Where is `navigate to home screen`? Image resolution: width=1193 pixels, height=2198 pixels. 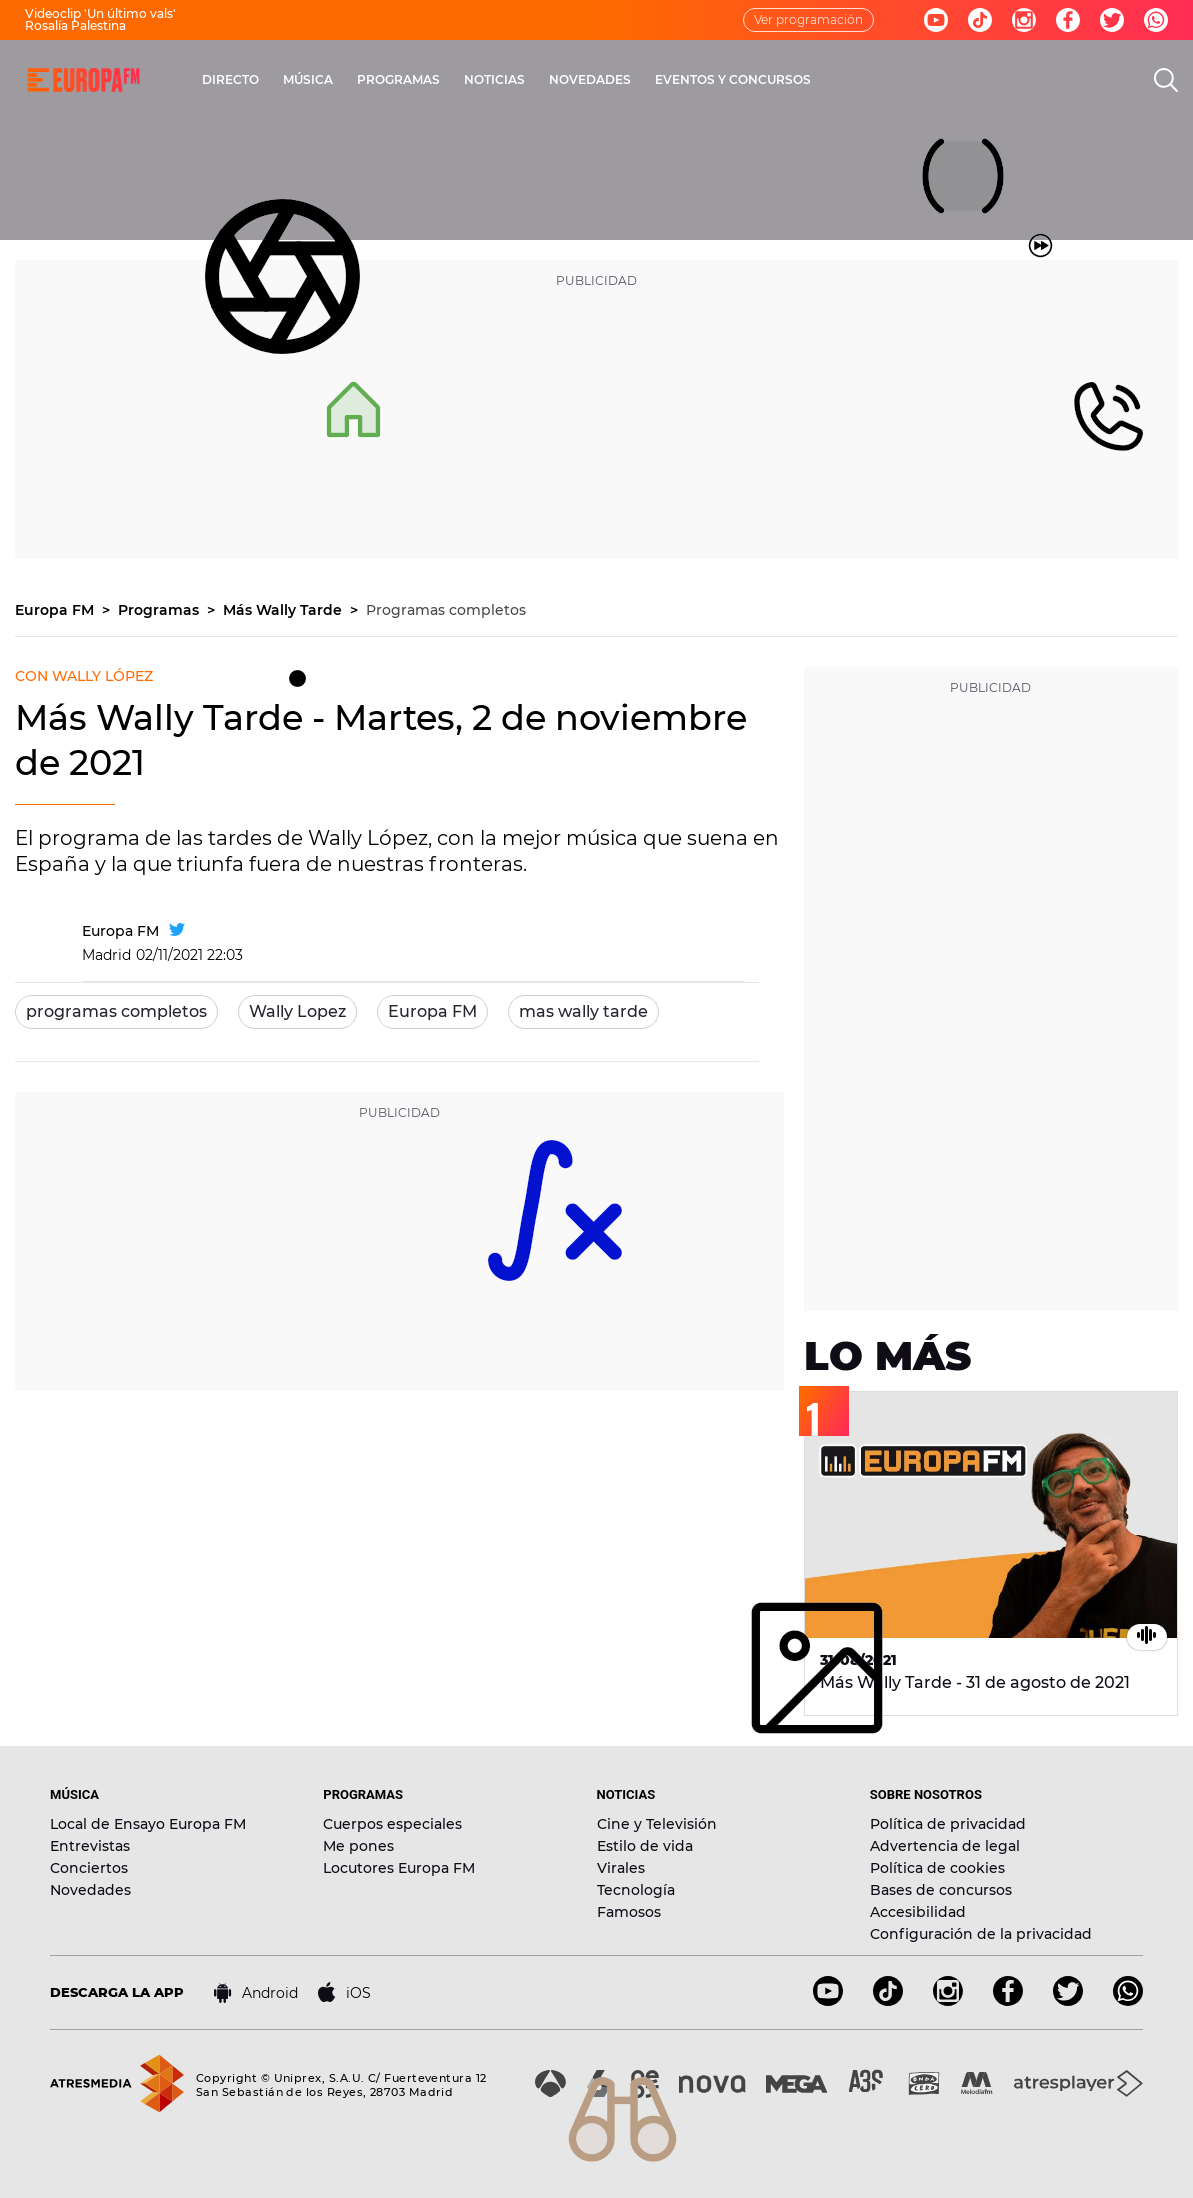 navigate to home screen is located at coordinates (353, 410).